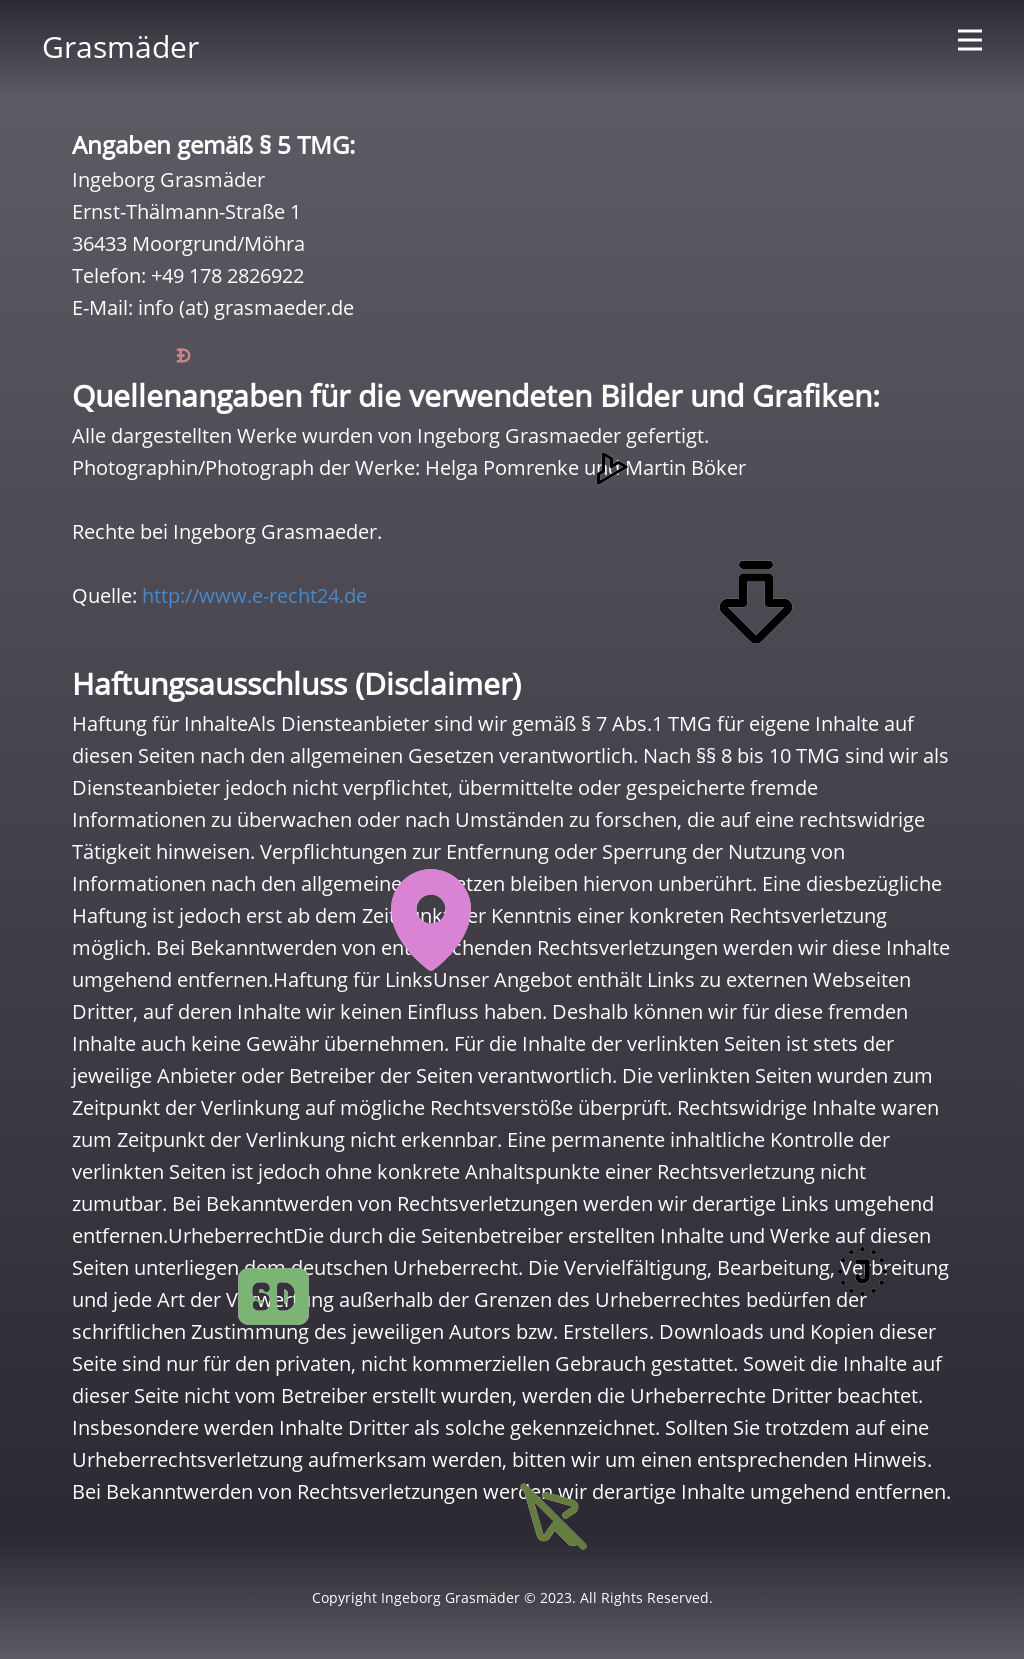  I want to click on view location on map, so click(431, 920).